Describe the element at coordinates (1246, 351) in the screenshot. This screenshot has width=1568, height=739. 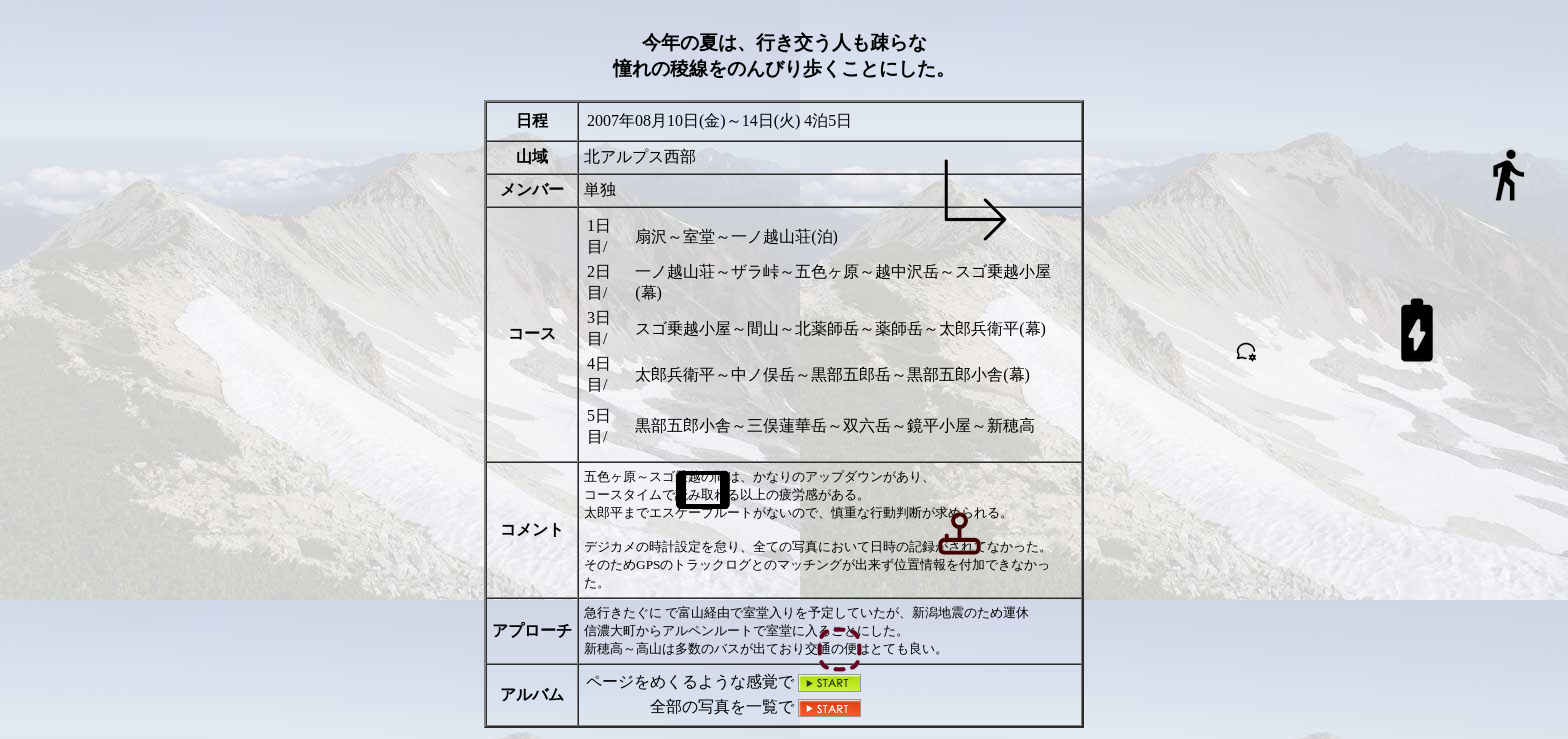
I see `access message settings` at that location.